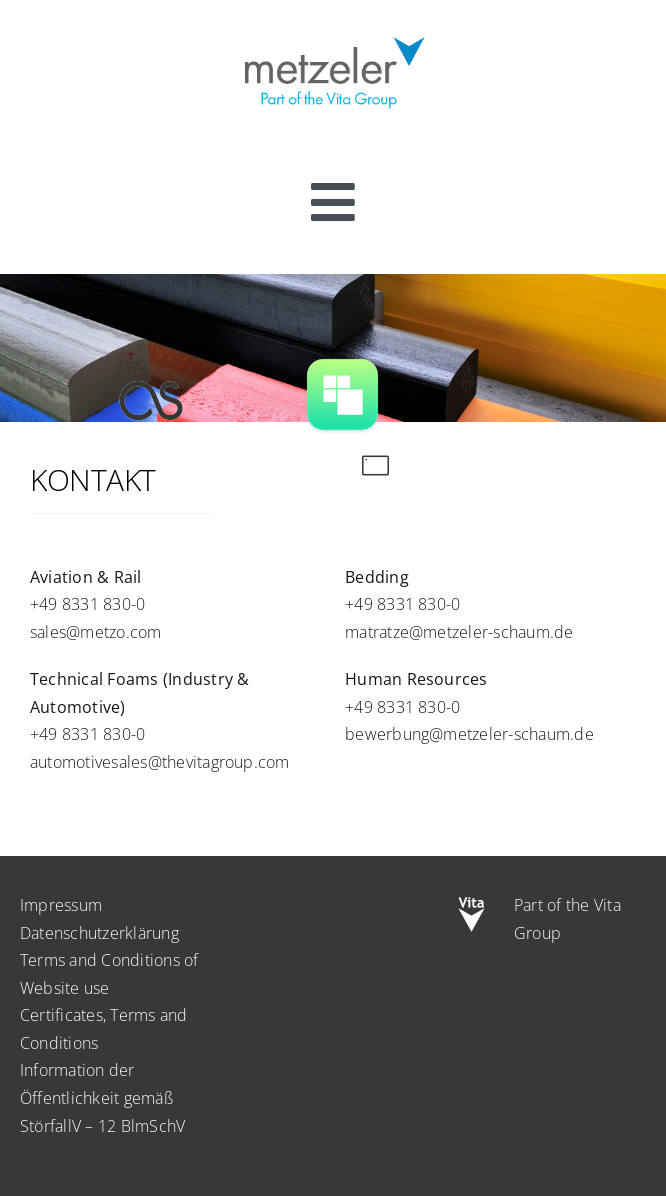 The height and width of the screenshot is (1196, 666). What do you see at coordinates (375, 465) in the screenshot?
I see `indicates tablet device connected` at bounding box center [375, 465].